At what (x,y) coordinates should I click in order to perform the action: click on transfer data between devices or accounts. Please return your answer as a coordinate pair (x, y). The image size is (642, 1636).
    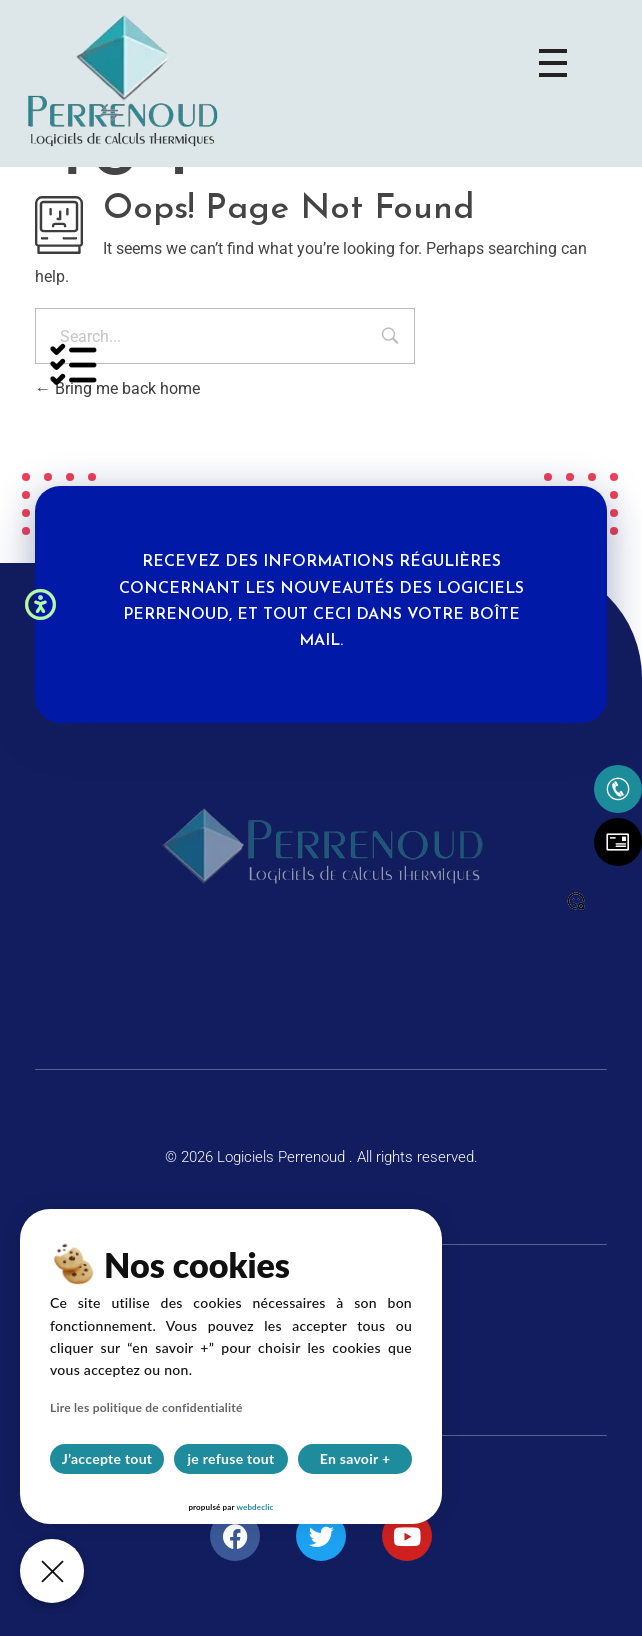
    Looking at the image, I should click on (109, 112).